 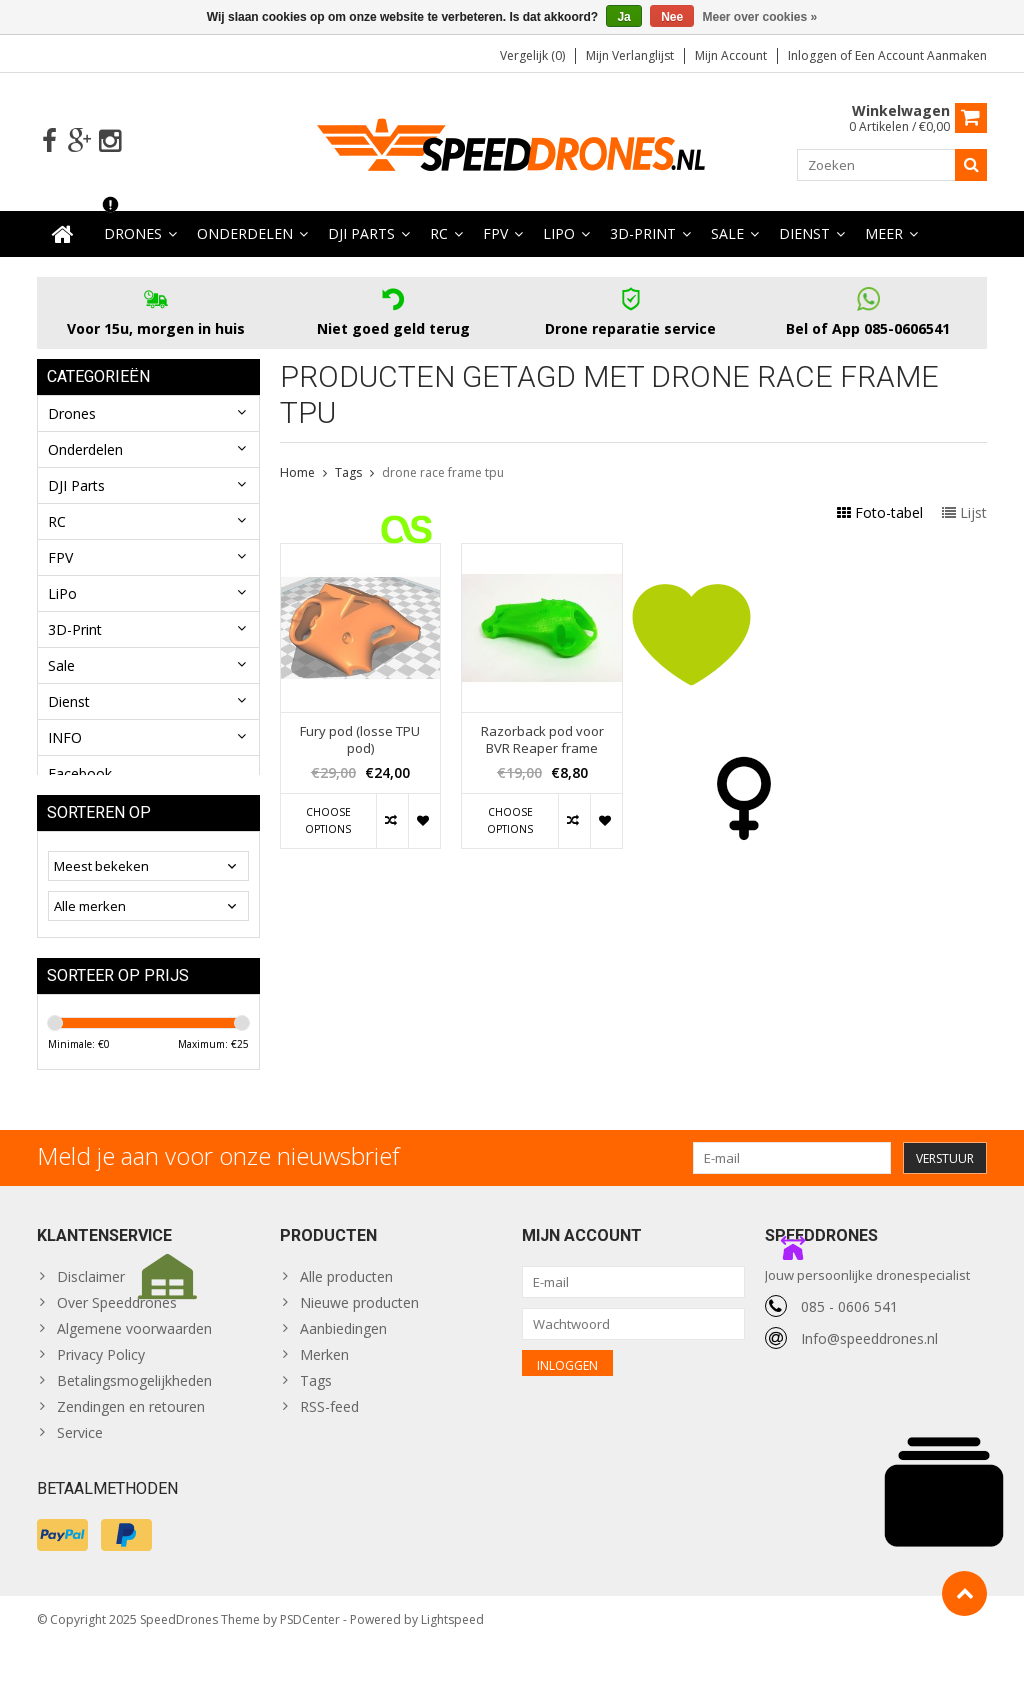 I want to click on open Last.fm app, so click(x=406, y=529).